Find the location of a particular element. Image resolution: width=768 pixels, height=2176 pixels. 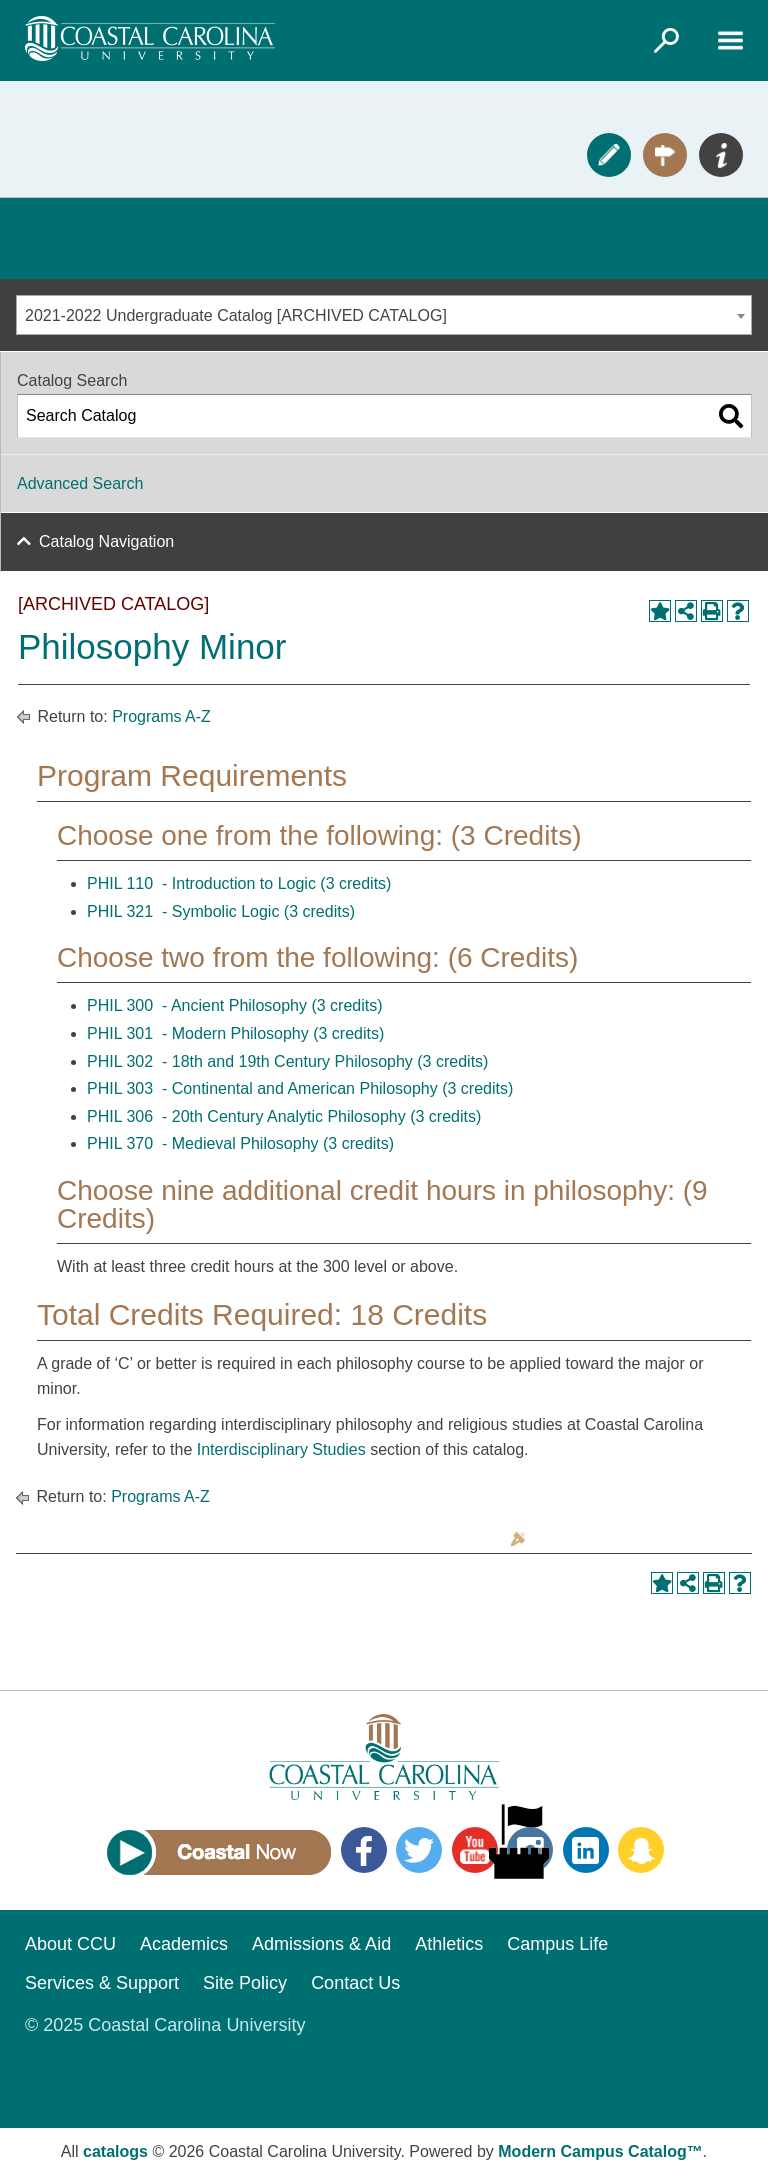

select heavy fighter class or unit is located at coordinates (518, 1539).